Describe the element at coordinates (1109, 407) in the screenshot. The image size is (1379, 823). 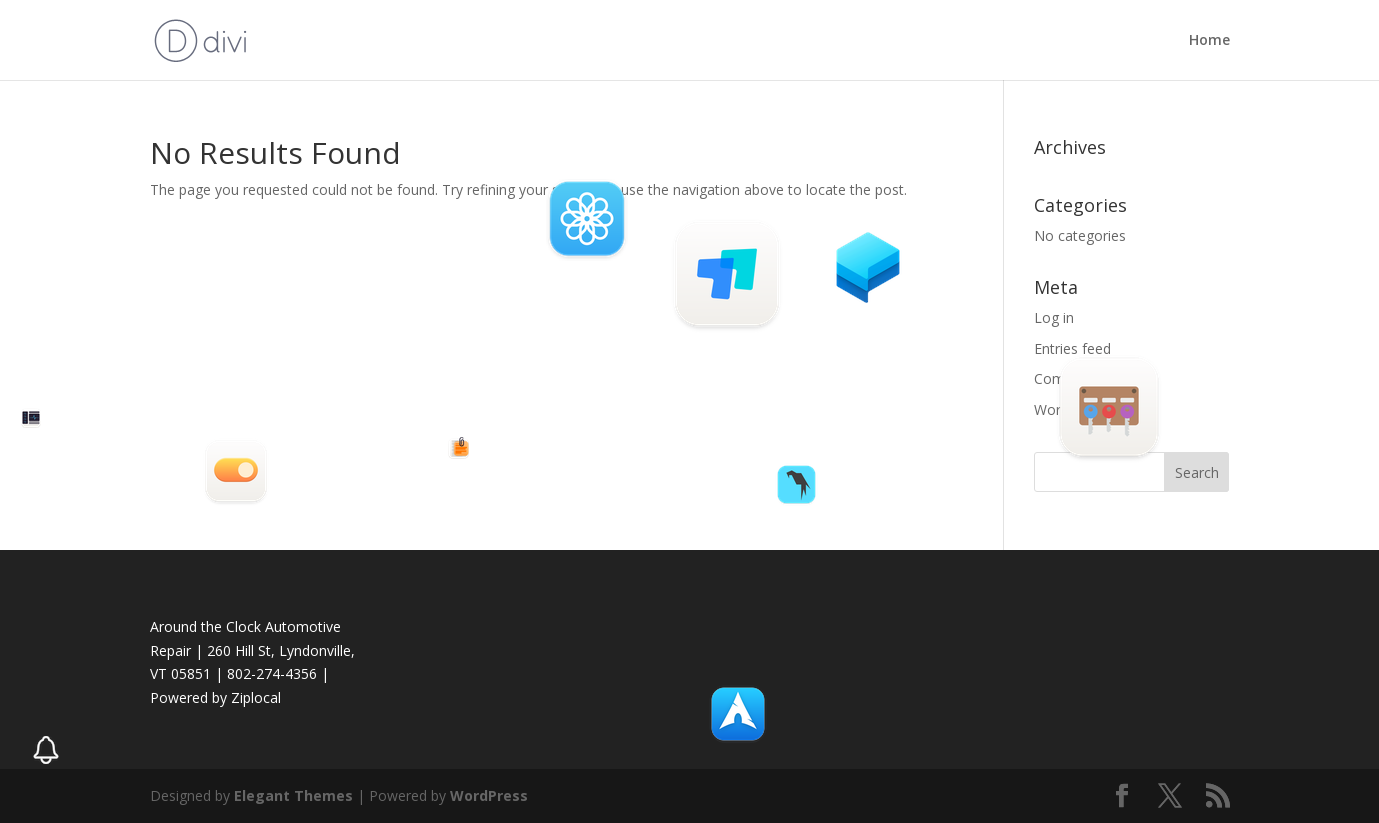
I see `open keyrack password manager` at that location.